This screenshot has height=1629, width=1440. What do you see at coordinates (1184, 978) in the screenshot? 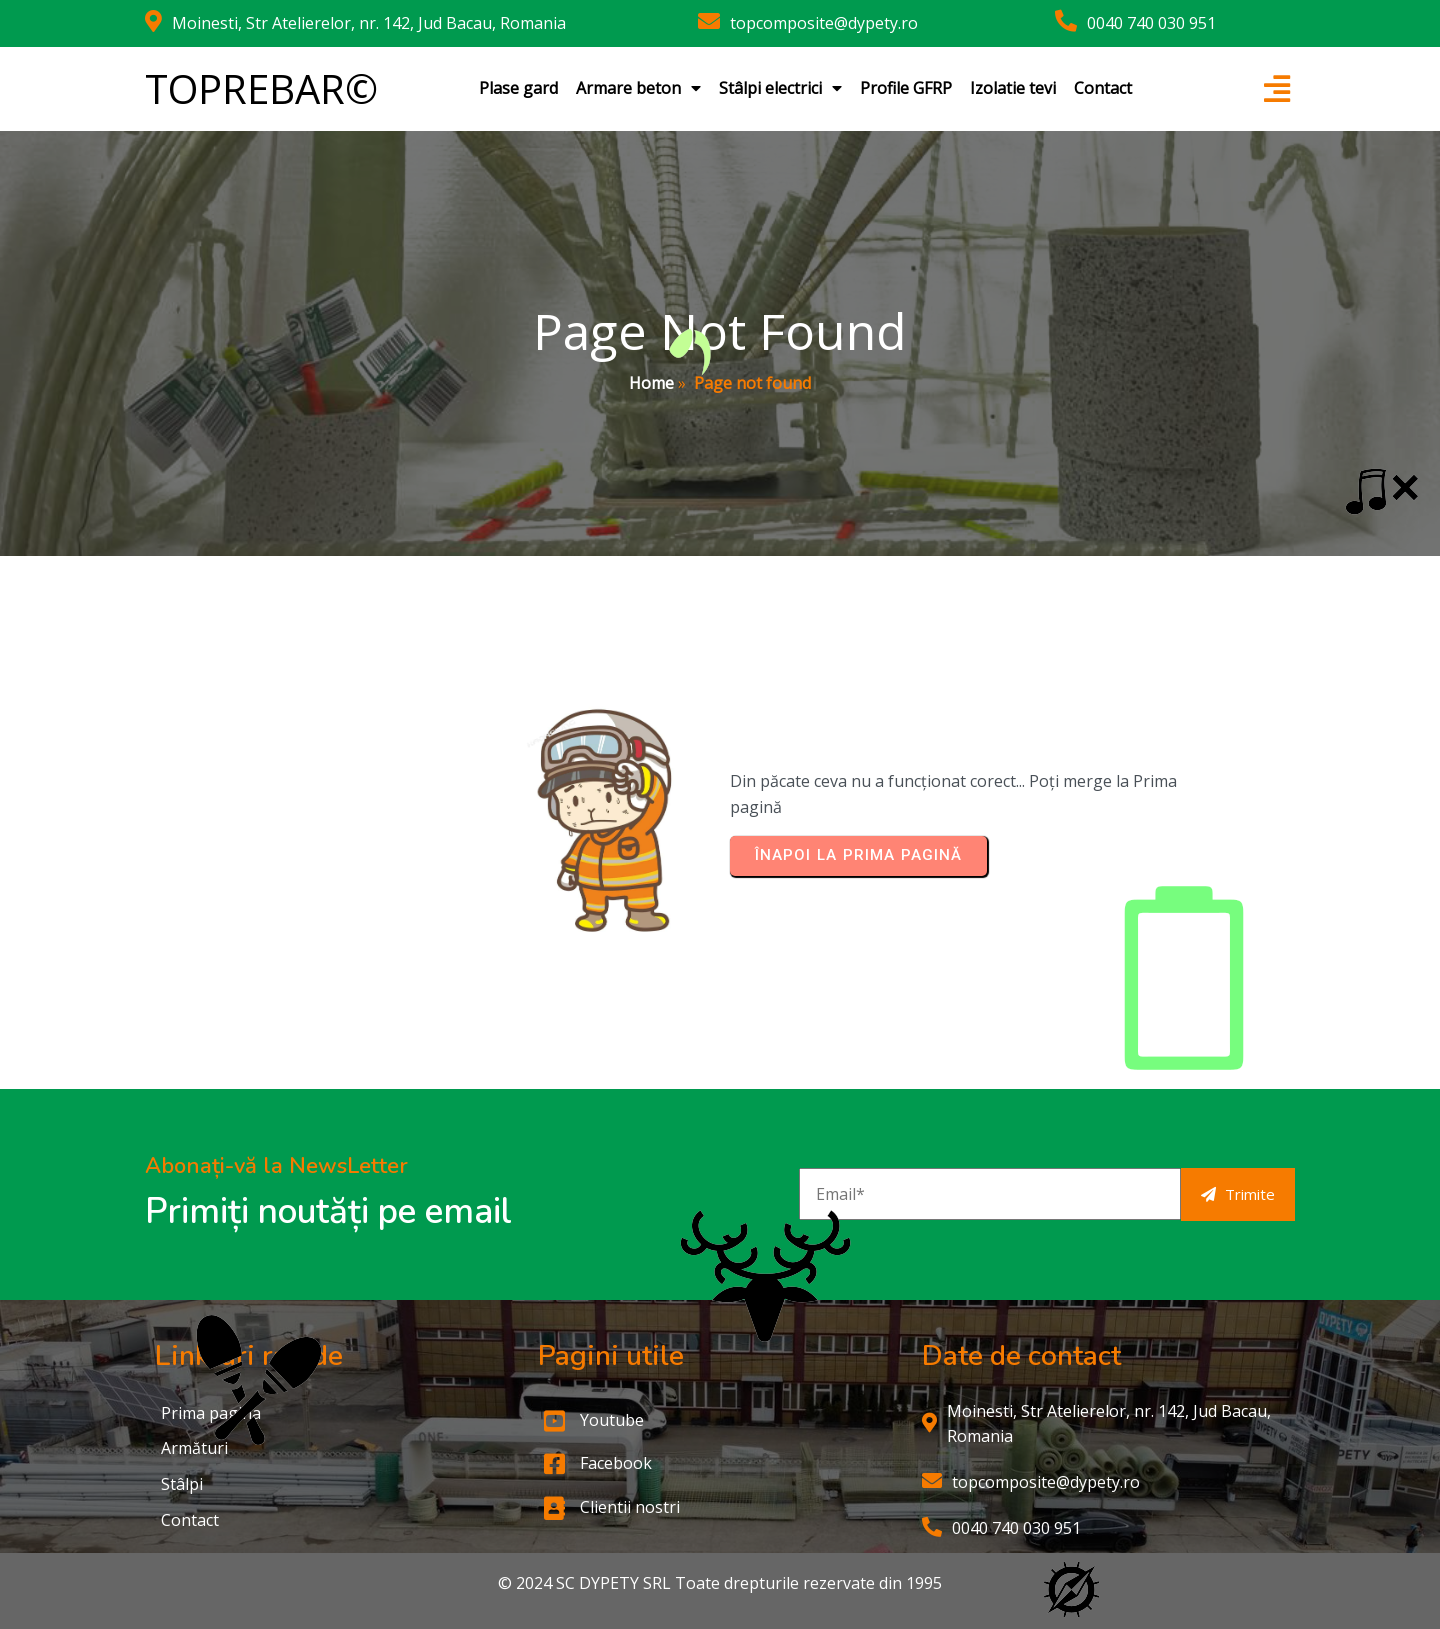
I see `indicates empty battery status` at bounding box center [1184, 978].